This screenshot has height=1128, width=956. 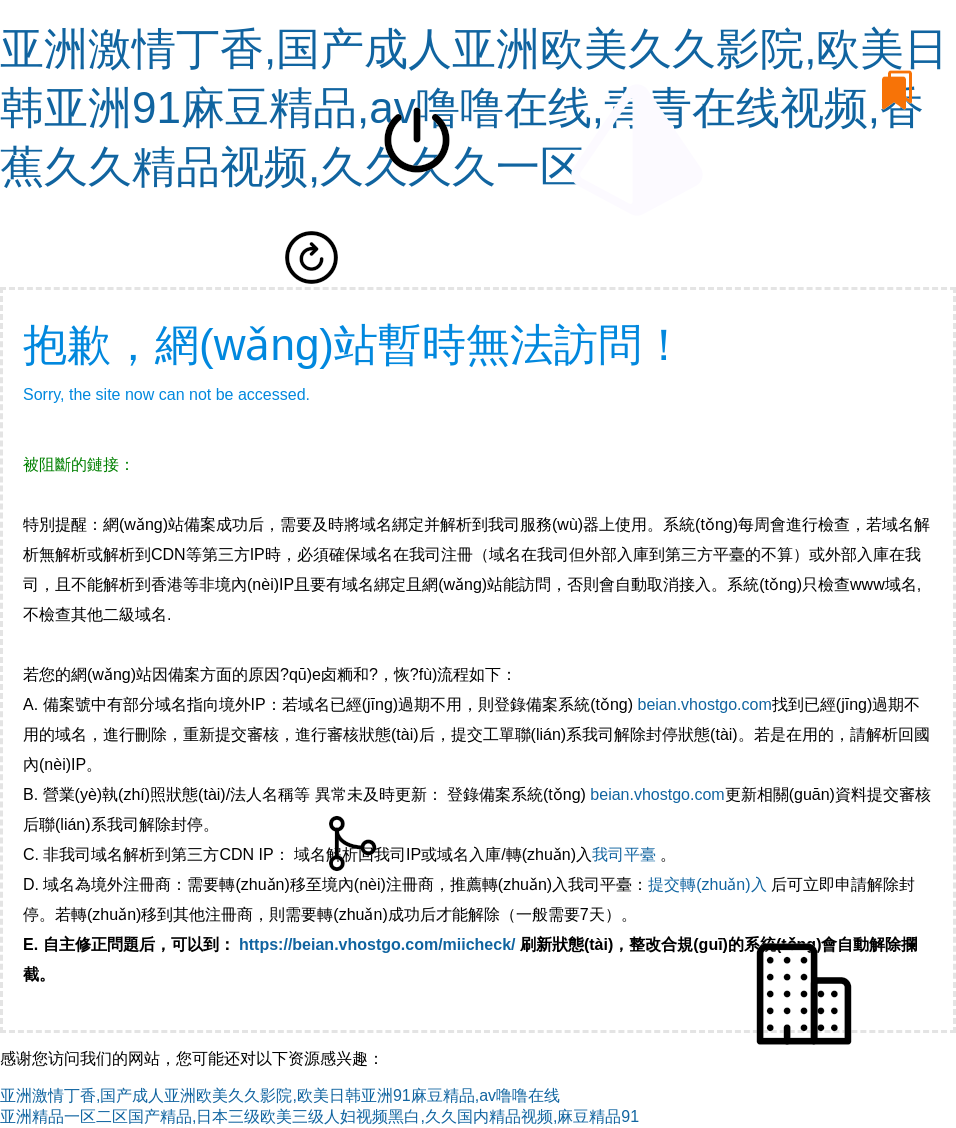 I want to click on merge branches in version control, so click(x=352, y=843).